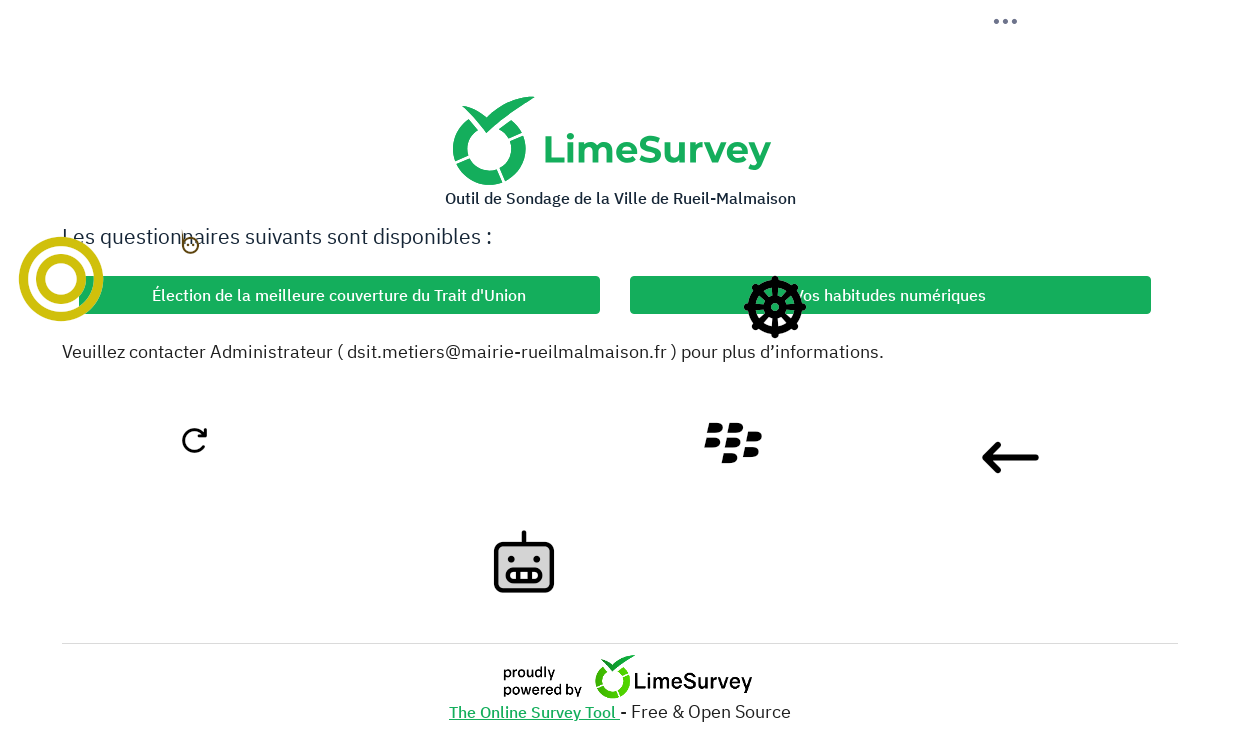 This screenshot has height=734, width=1240. I want to click on refresh or reload the current page, so click(194, 440).